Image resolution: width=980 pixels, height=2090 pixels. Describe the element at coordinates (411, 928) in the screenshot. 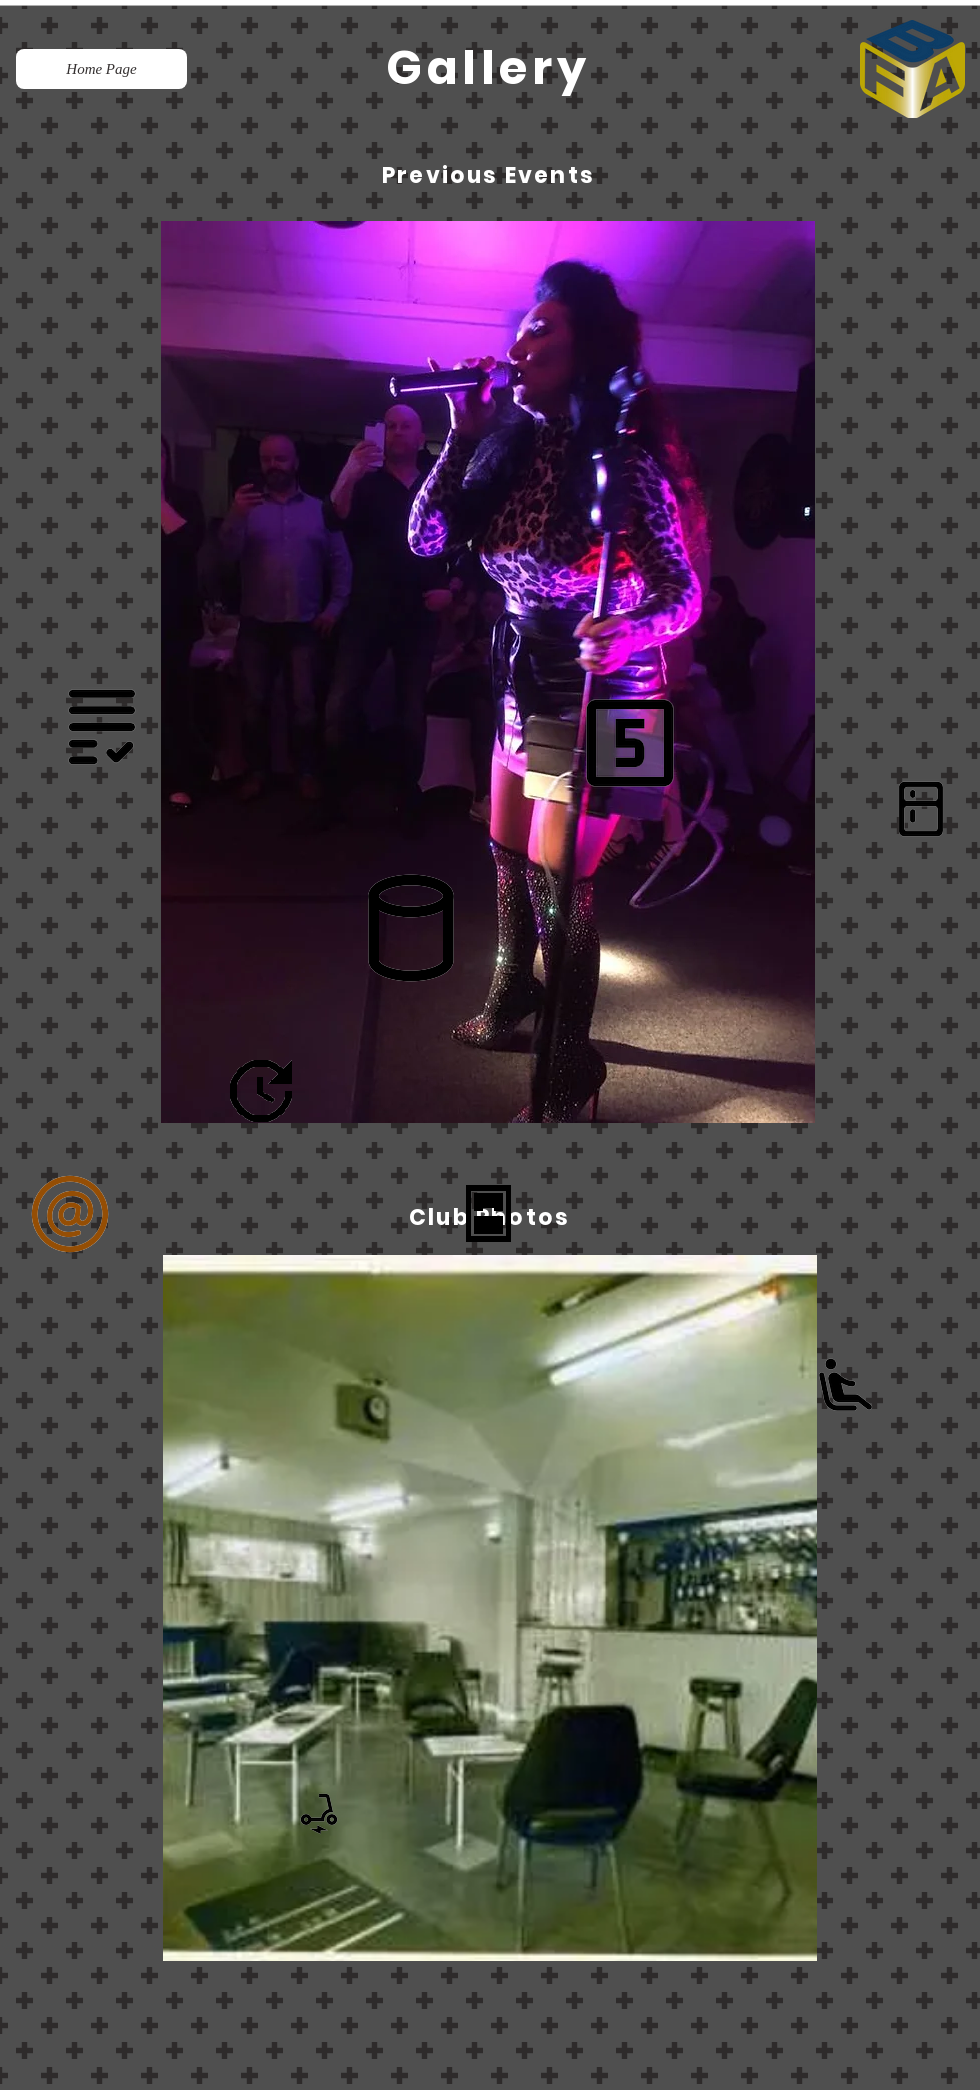

I see `access database or storage` at that location.